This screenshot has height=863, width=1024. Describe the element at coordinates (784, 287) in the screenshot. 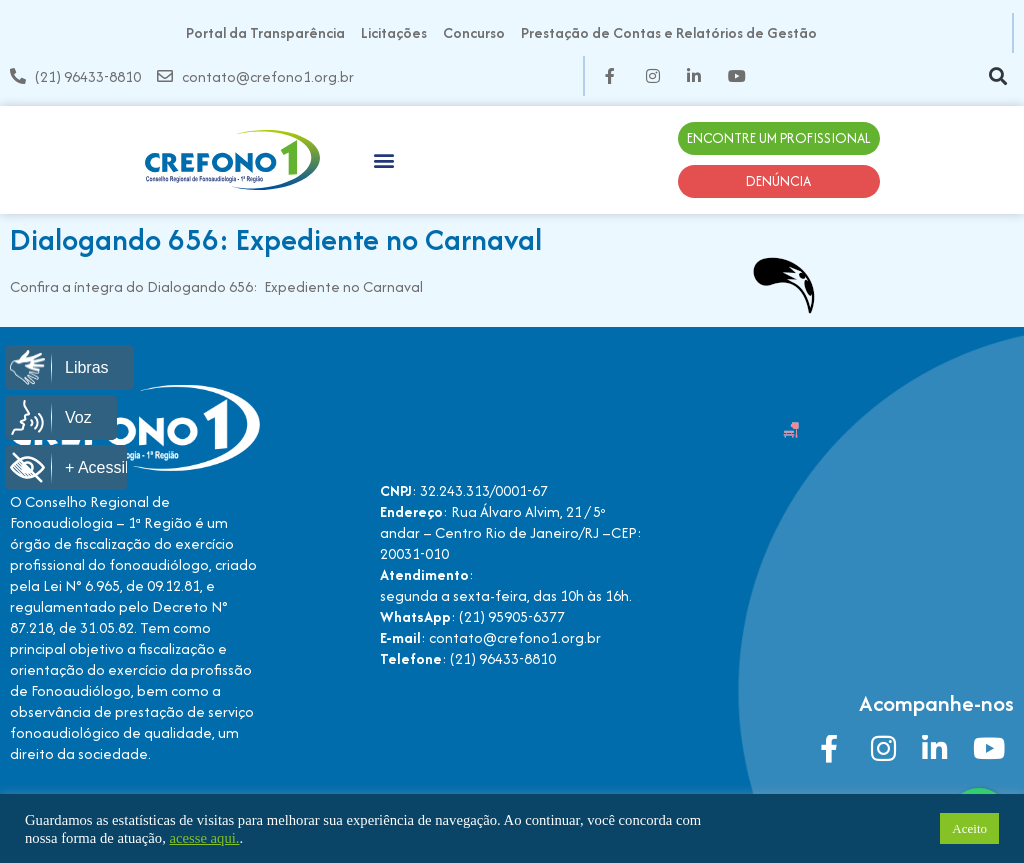

I see `activate claw attack ability` at that location.